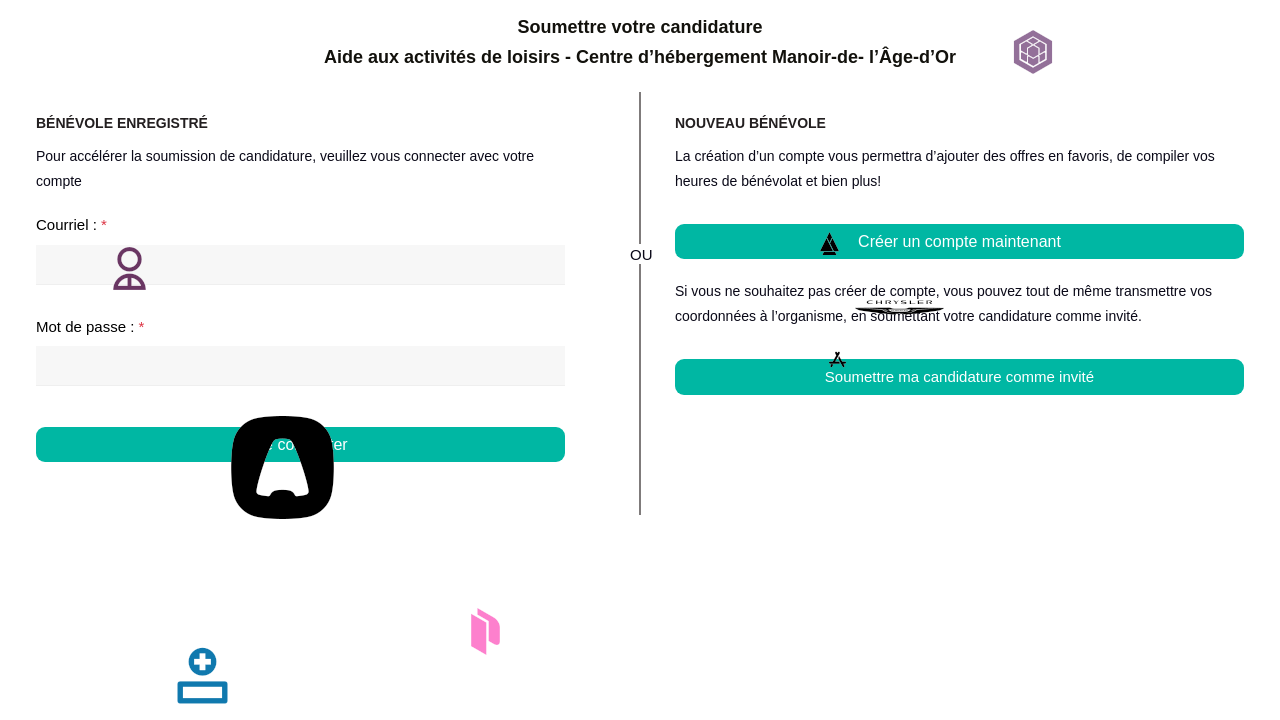 The height and width of the screenshot is (720, 1280). Describe the element at coordinates (837, 359) in the screenshot. I see `open the App Store` at that location.